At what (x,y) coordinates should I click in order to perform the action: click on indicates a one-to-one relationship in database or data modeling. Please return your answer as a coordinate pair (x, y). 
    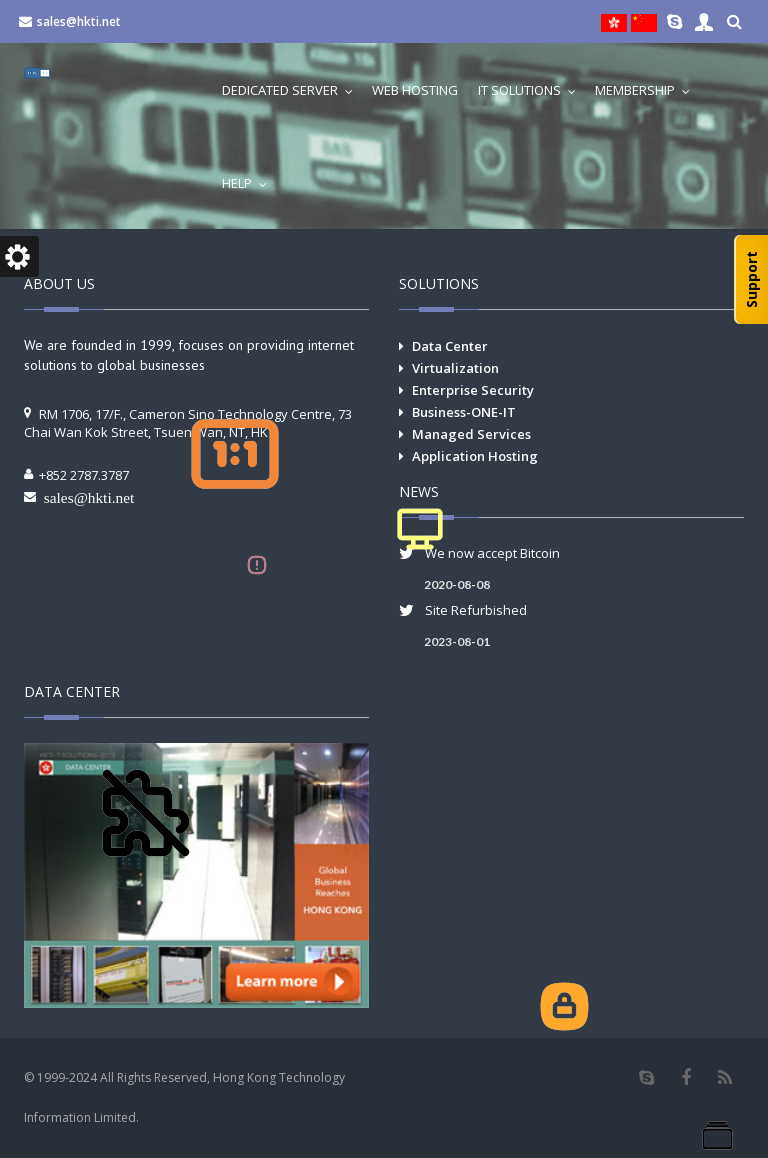
    Looking at the image, I should click on (235, 454).